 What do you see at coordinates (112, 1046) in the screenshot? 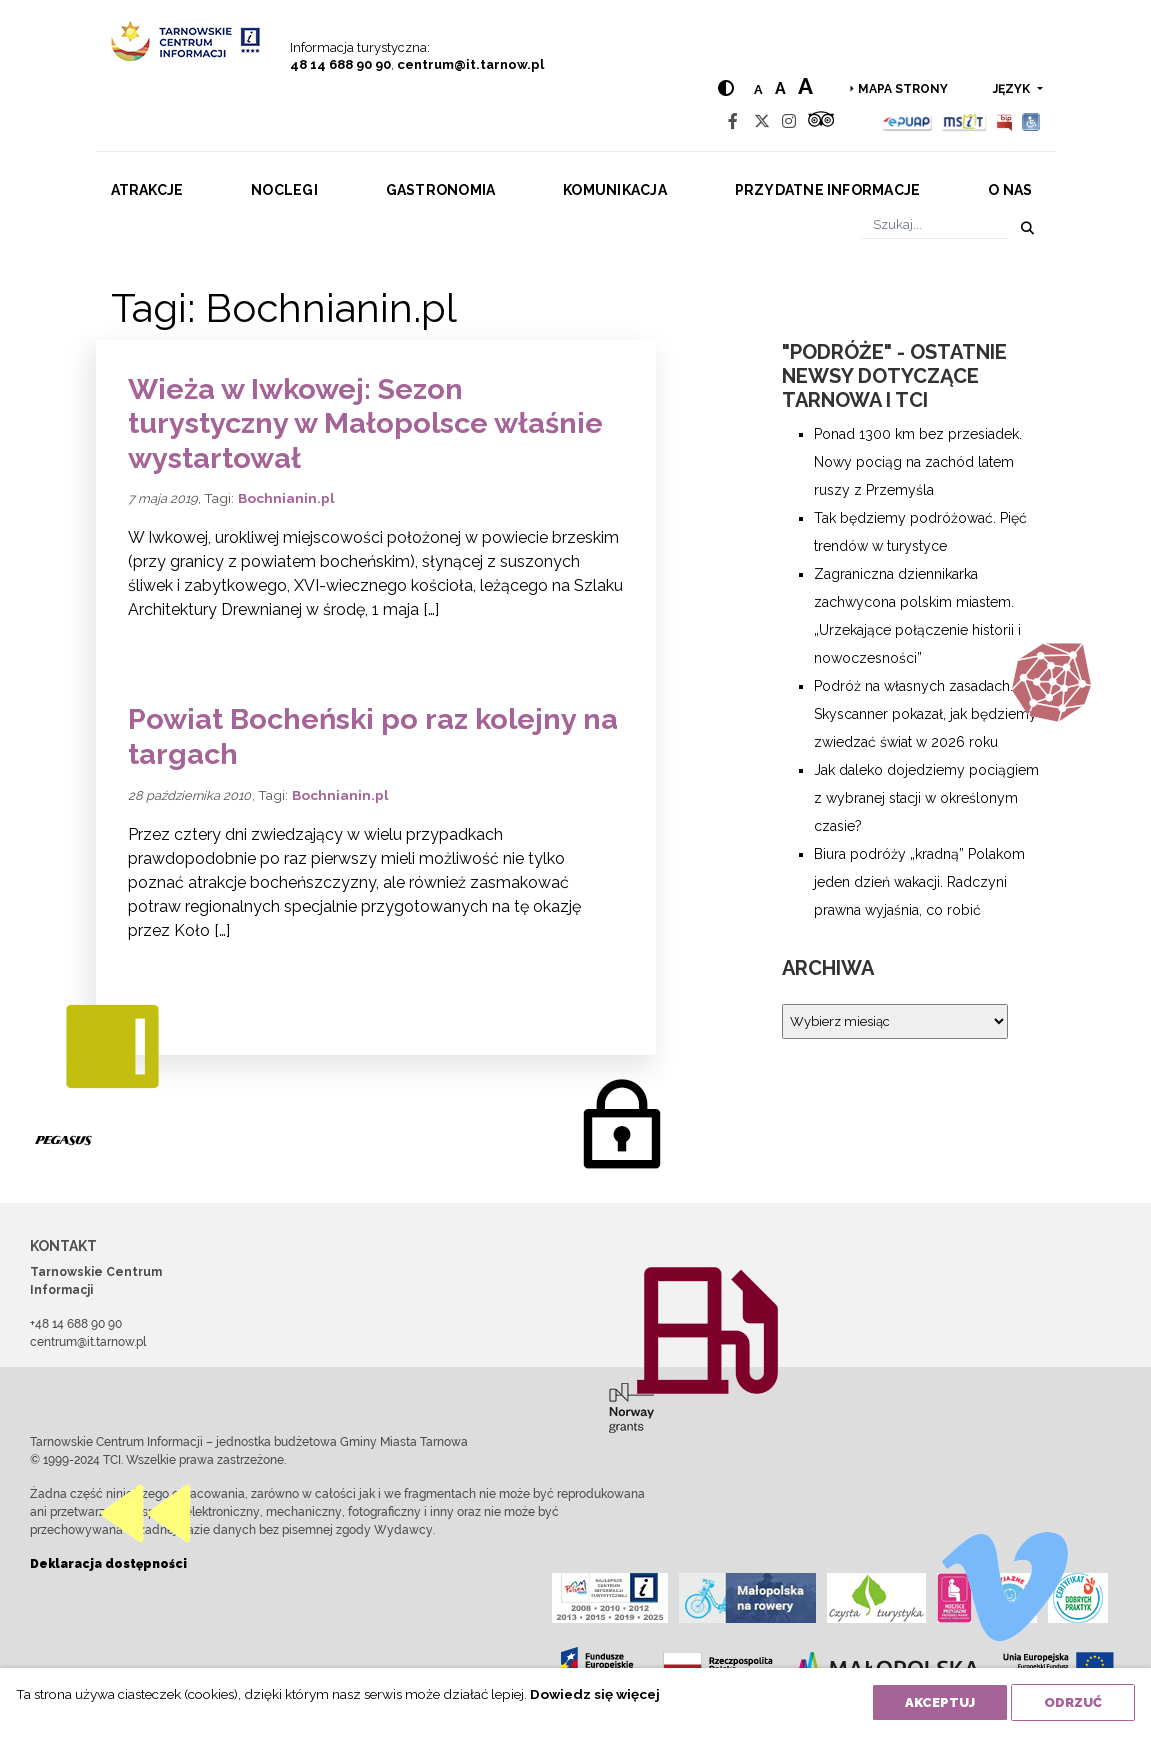
I see `switch to right sidebar layout` at bounding box center [112, 1046].